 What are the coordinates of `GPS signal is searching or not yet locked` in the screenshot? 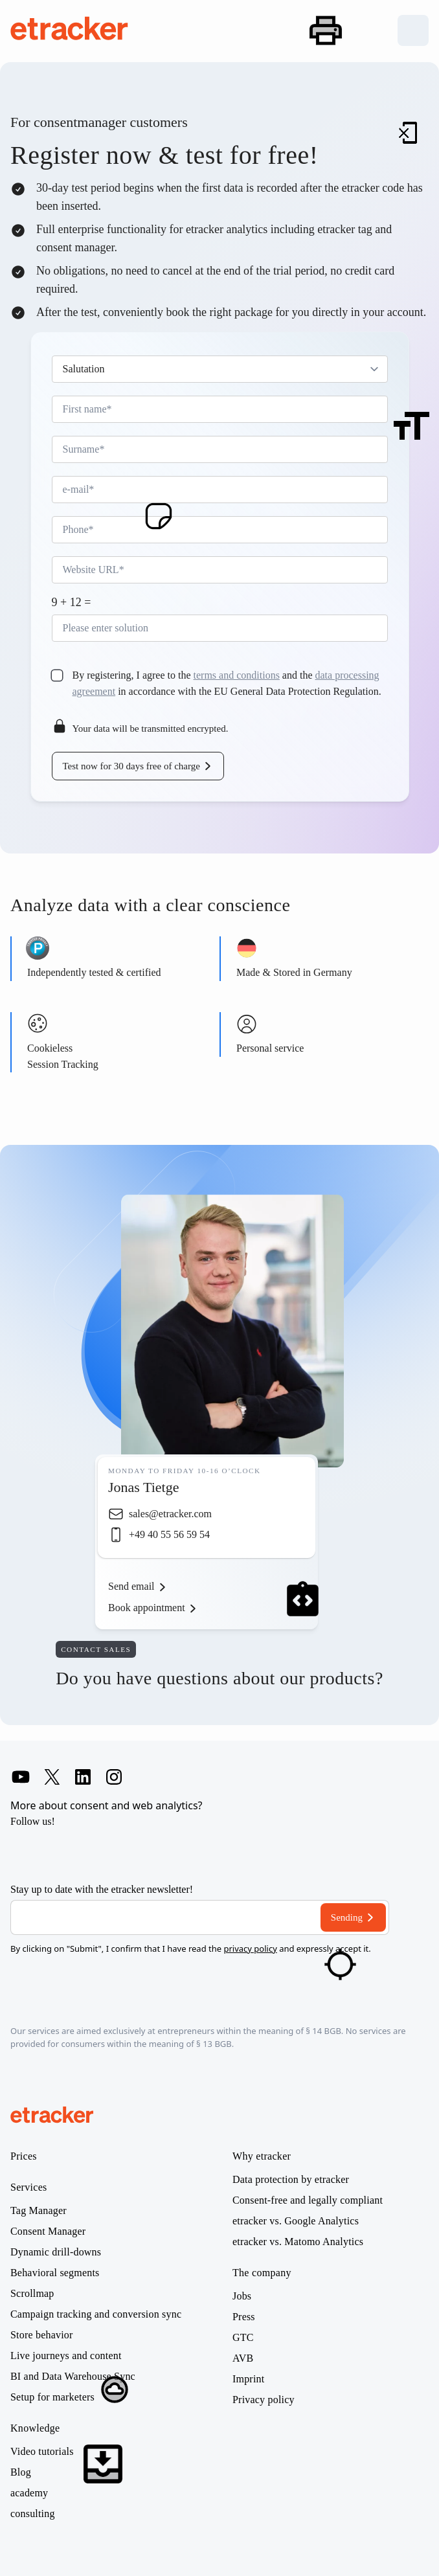 It's located at (340, 1964).